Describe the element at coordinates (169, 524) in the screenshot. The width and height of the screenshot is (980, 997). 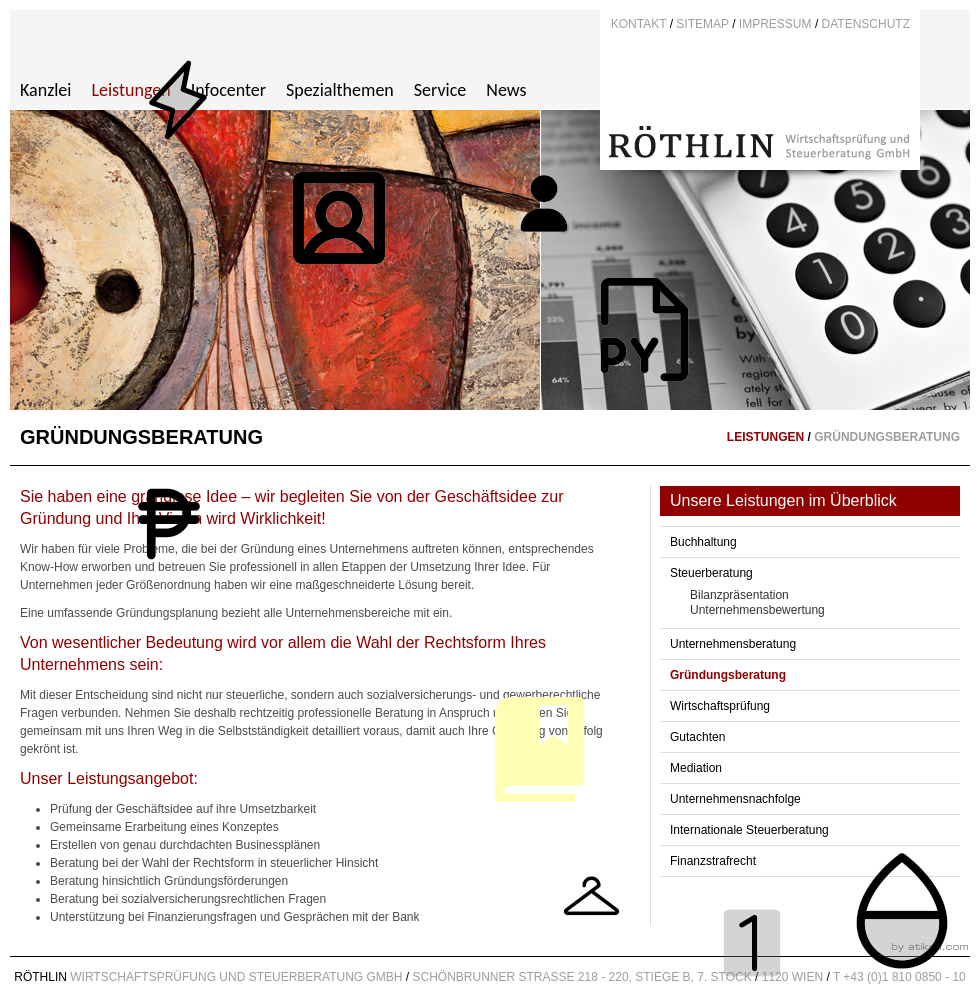
I see `indicates price or payment in philippine pesos` at that location.